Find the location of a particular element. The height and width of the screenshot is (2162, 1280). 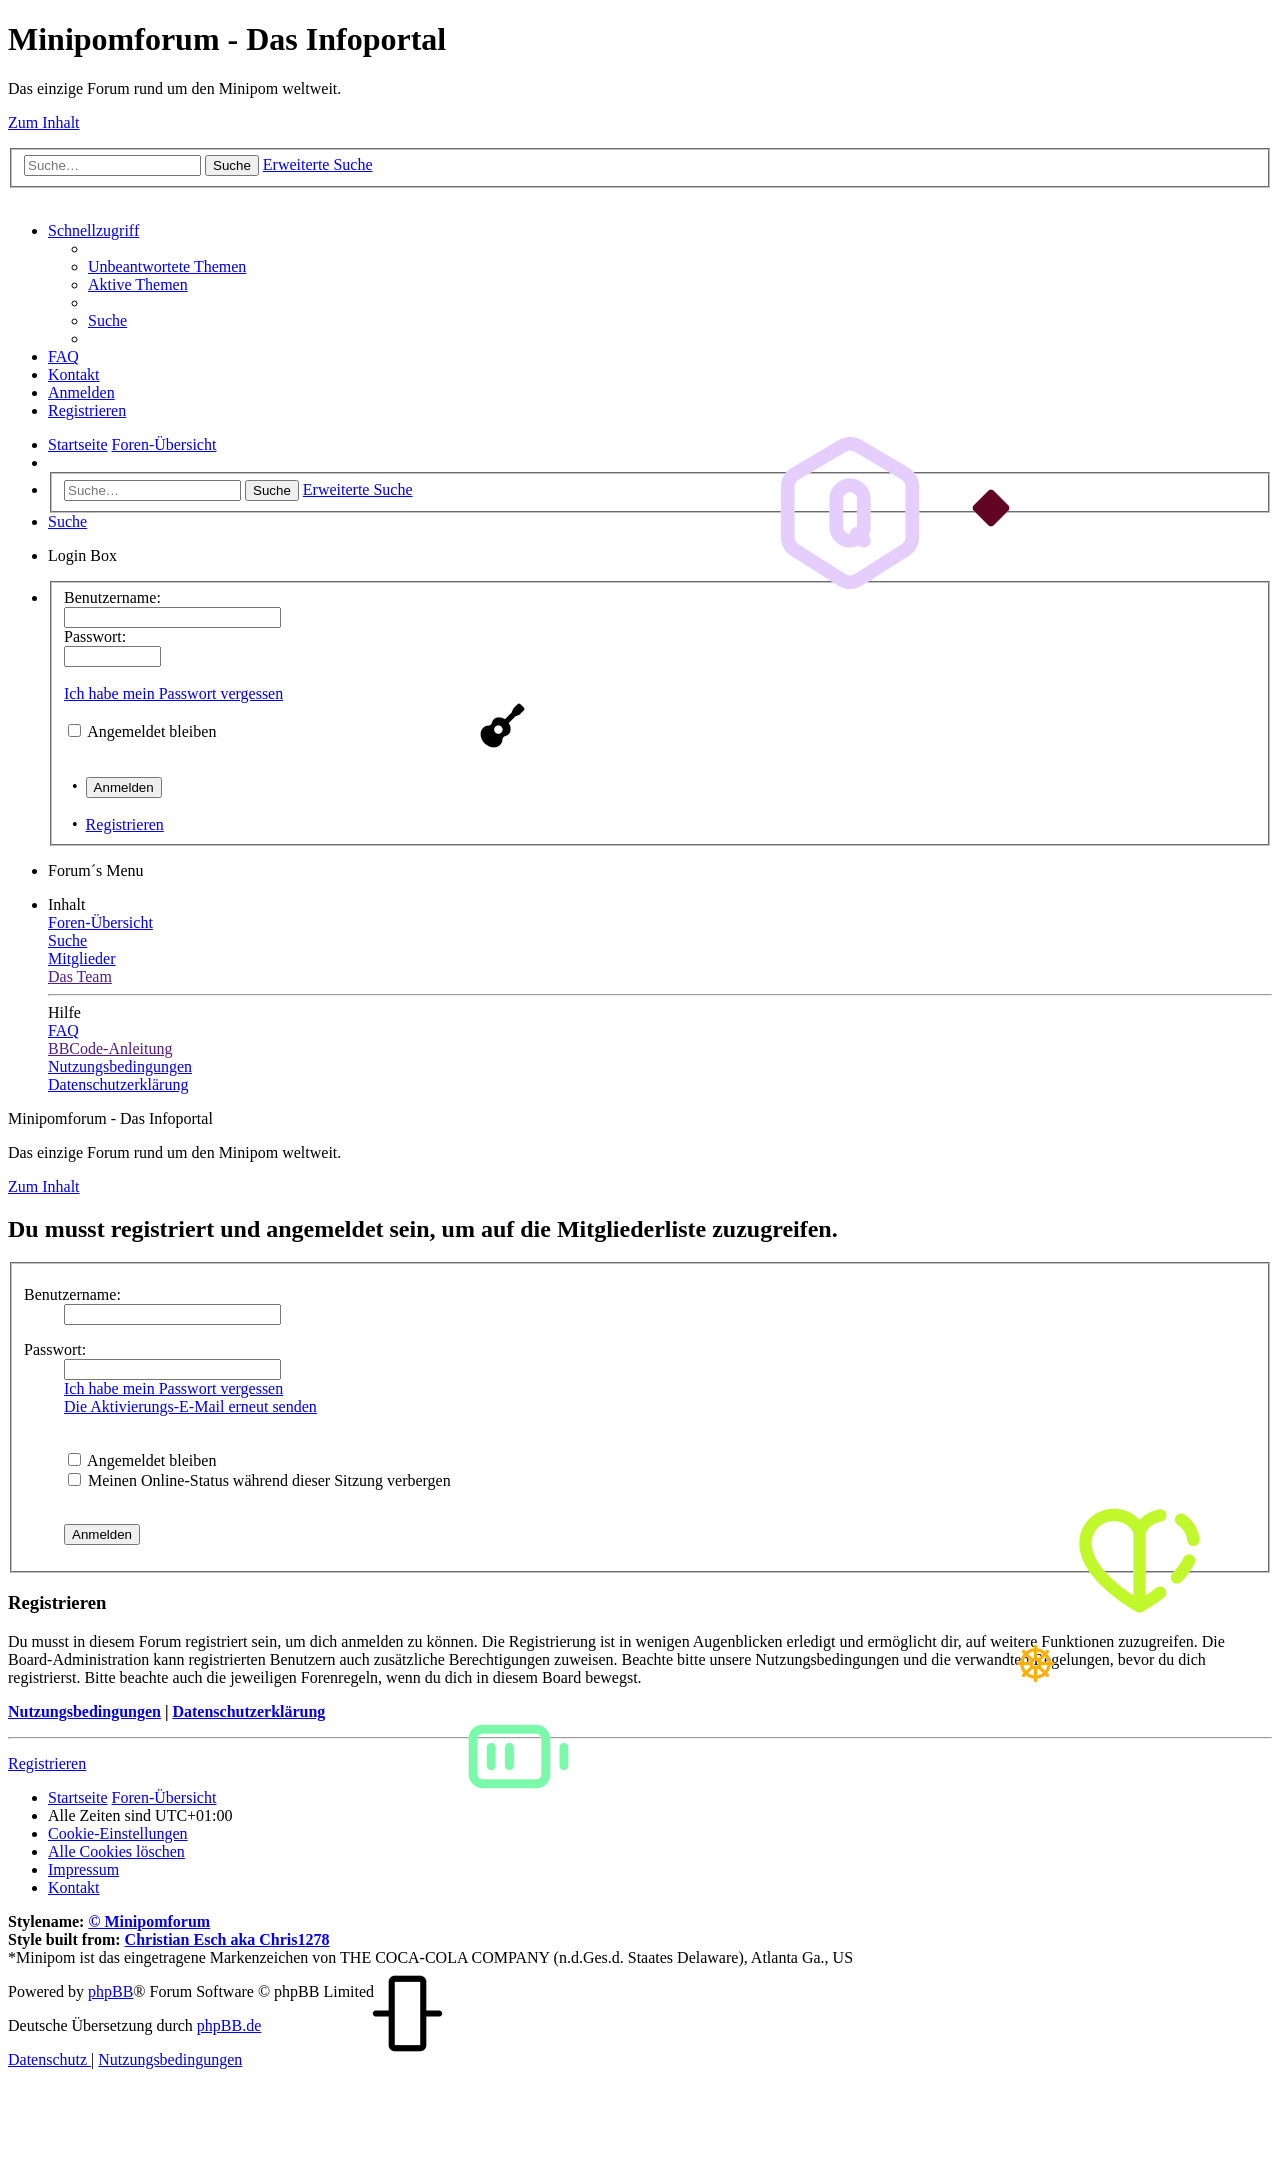

indicates a Q-labeled category or section is located at coordinates (850, 513).